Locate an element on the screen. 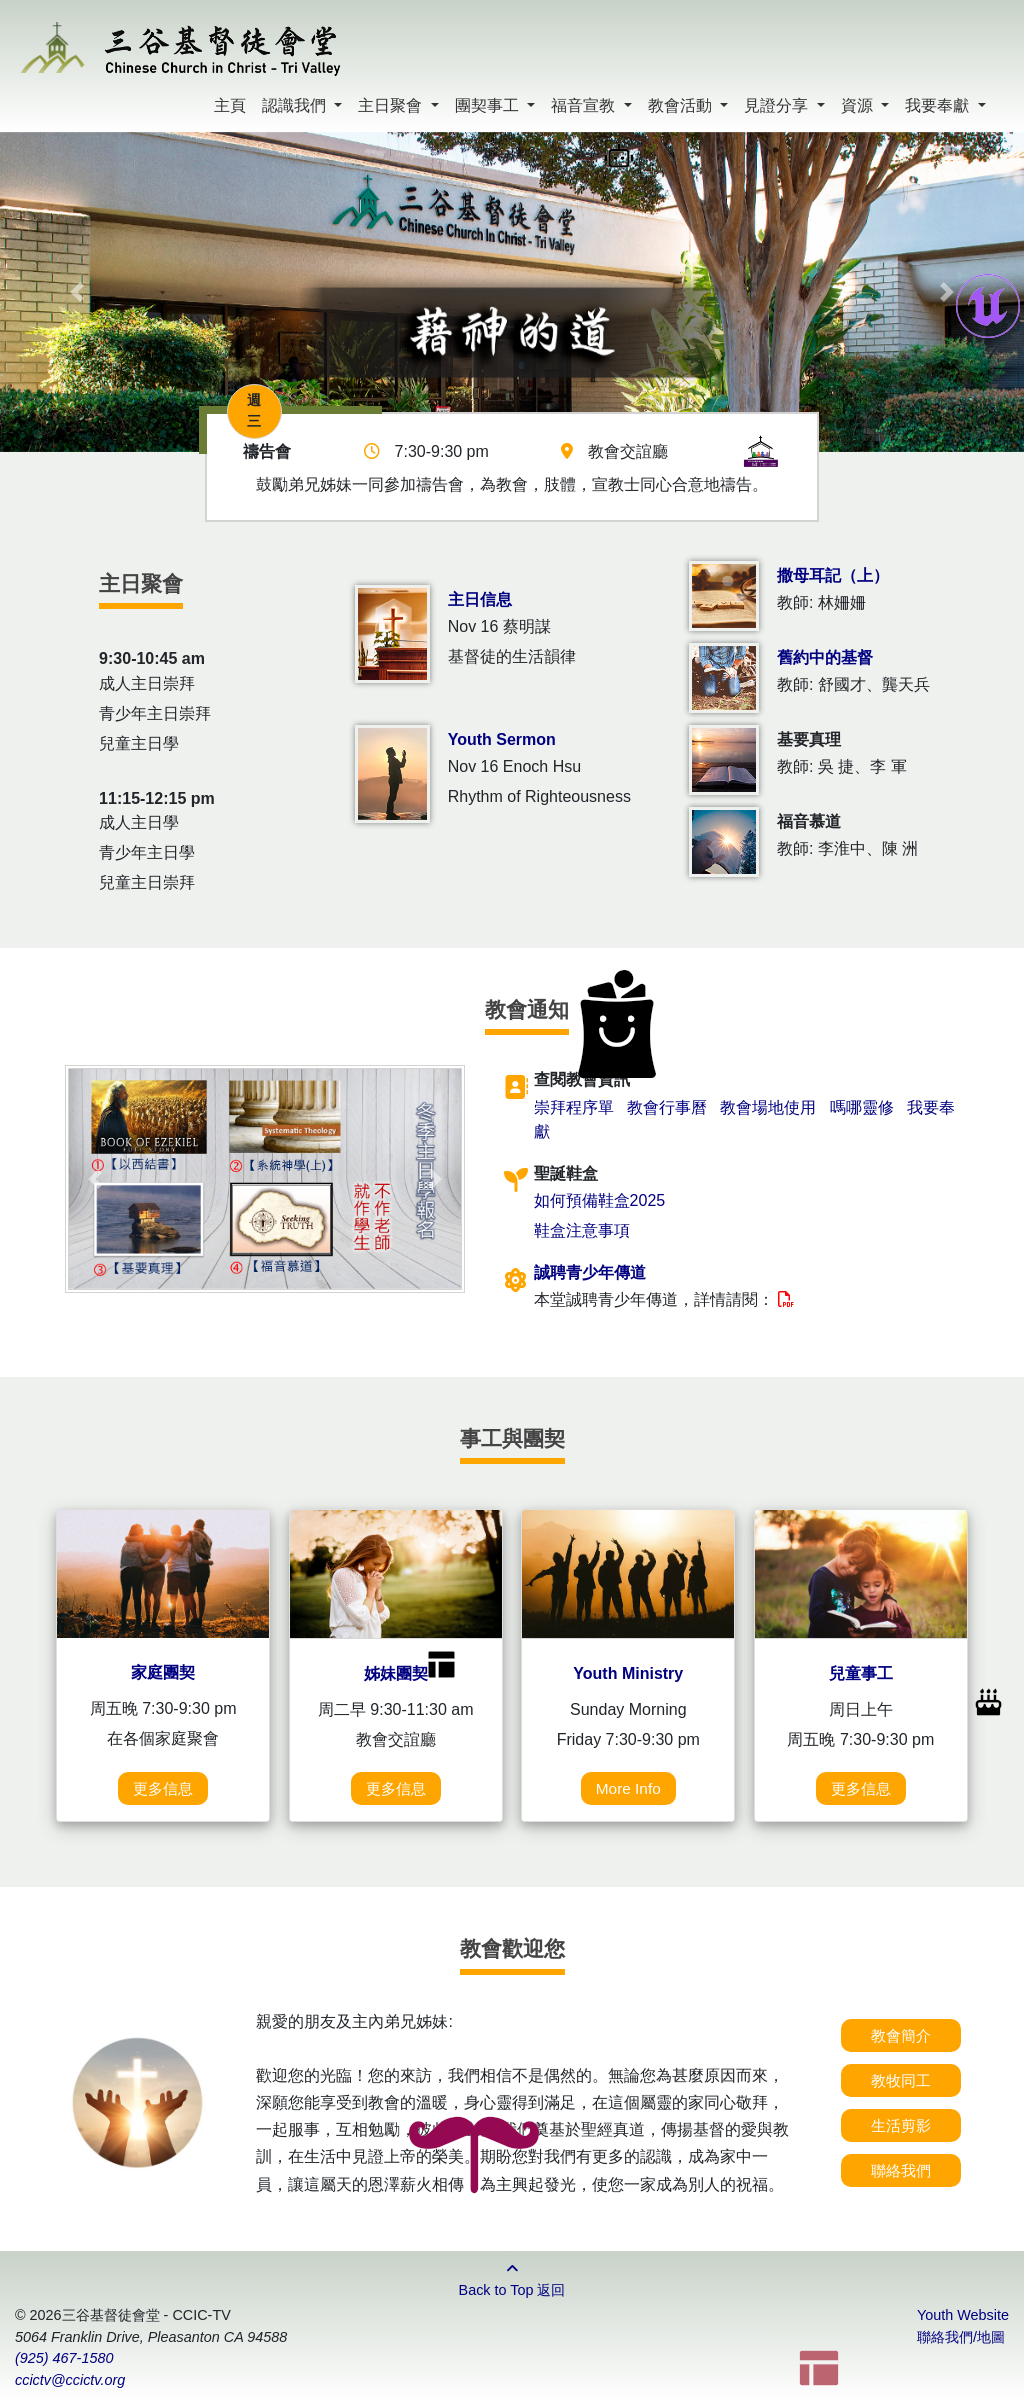 The height and width of the screenshot is (2402, 1024). switch to header and sidebar layout view is located at coordinates (441, 1664).